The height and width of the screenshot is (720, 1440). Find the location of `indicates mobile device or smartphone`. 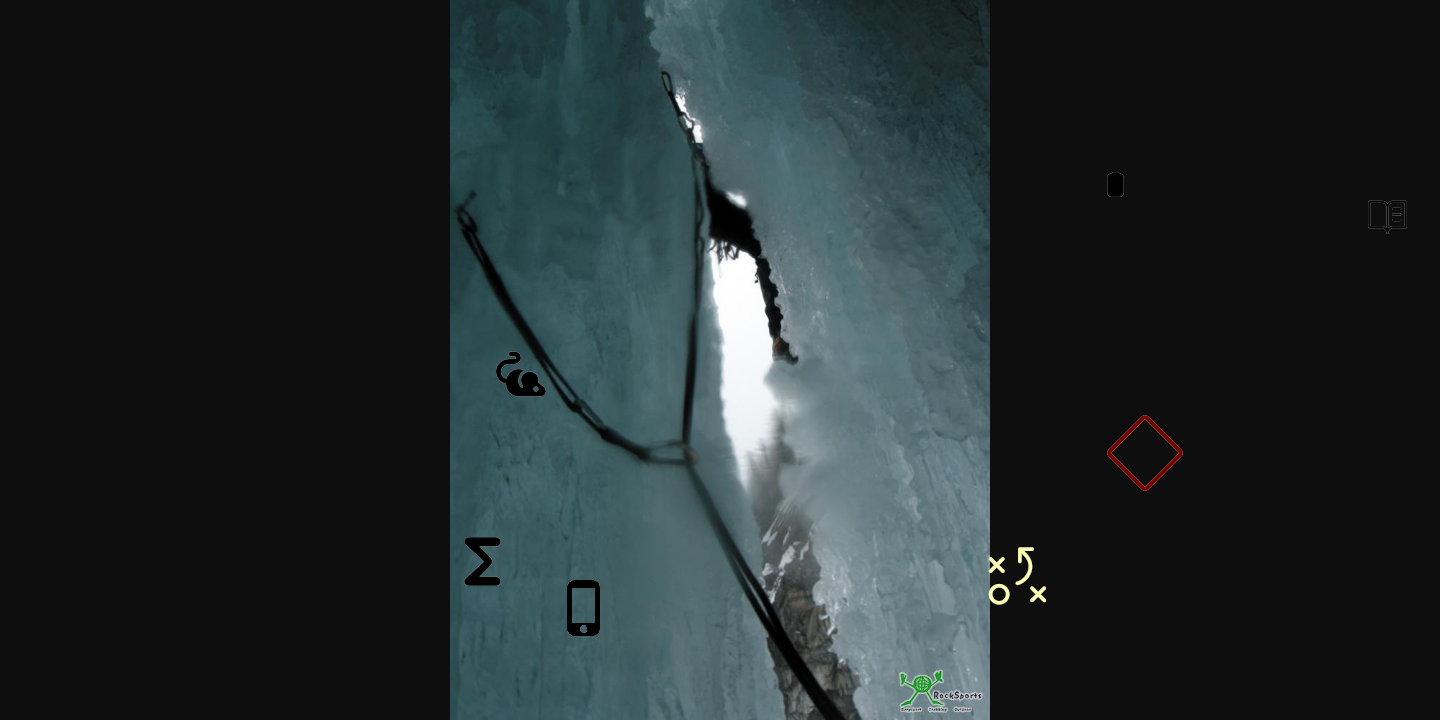

indicates mobile device or smartphone is located at coordinates (585, 608).